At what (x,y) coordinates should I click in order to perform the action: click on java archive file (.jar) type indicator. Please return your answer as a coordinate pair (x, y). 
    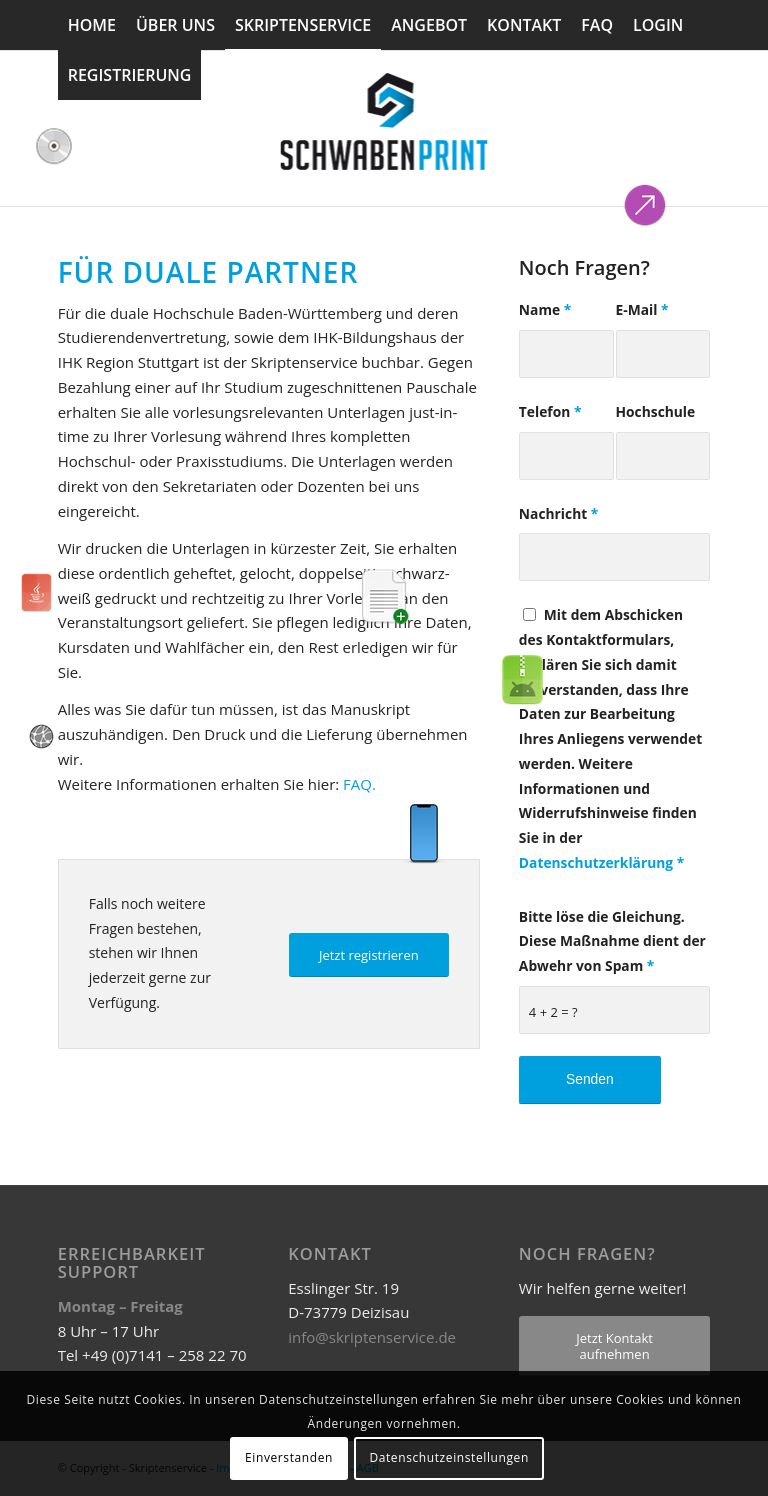
    Looking at the image, I should click on (36, 592).